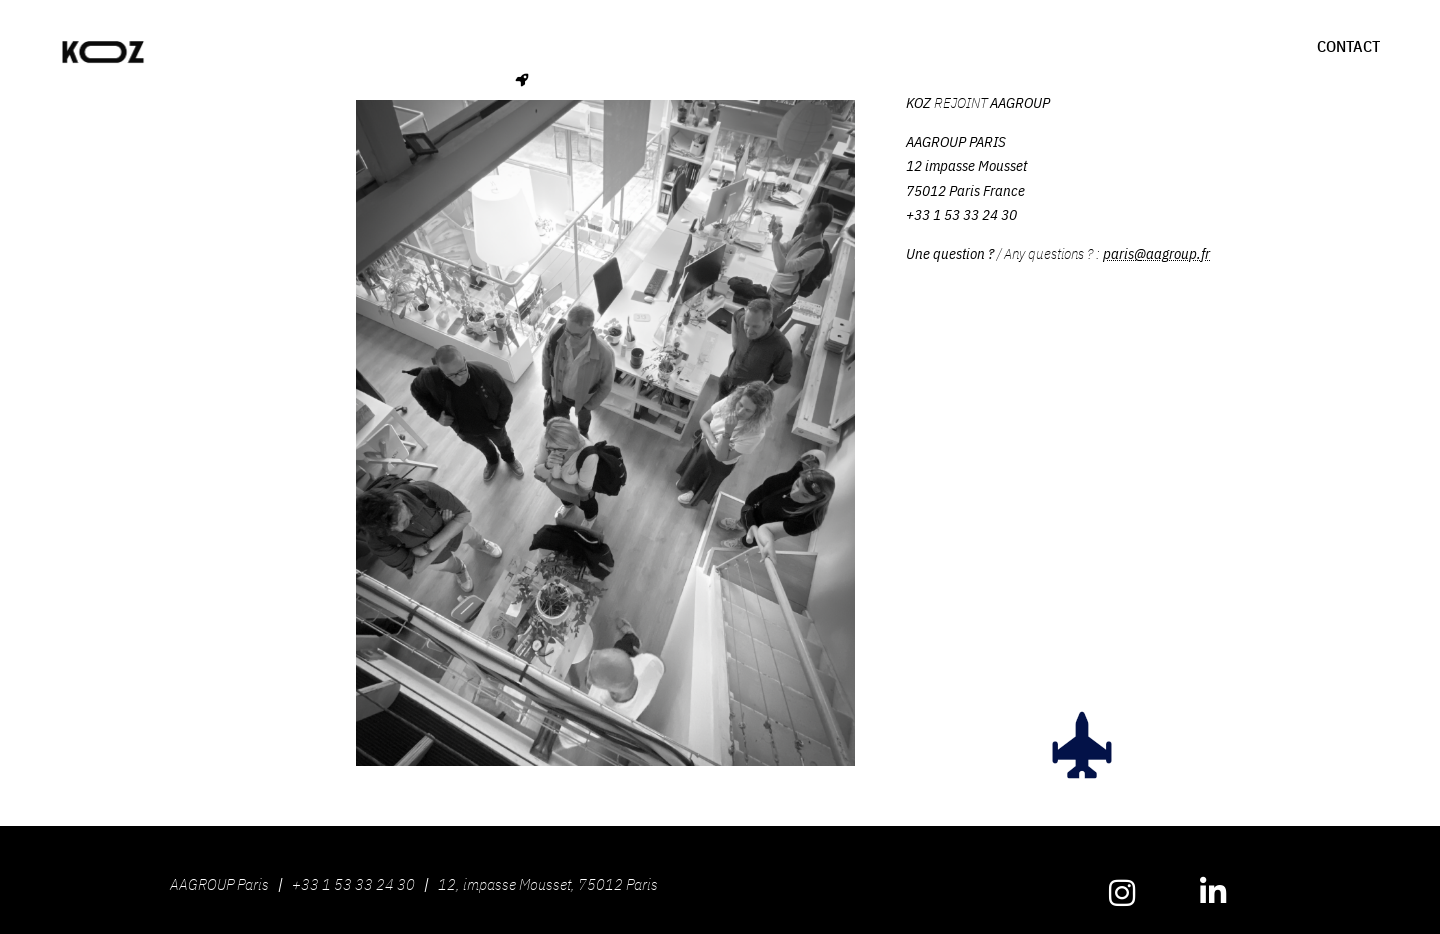 This screenshot has width=1440, height=934. I want to click on launch or deploy an application, so click(522, 79).